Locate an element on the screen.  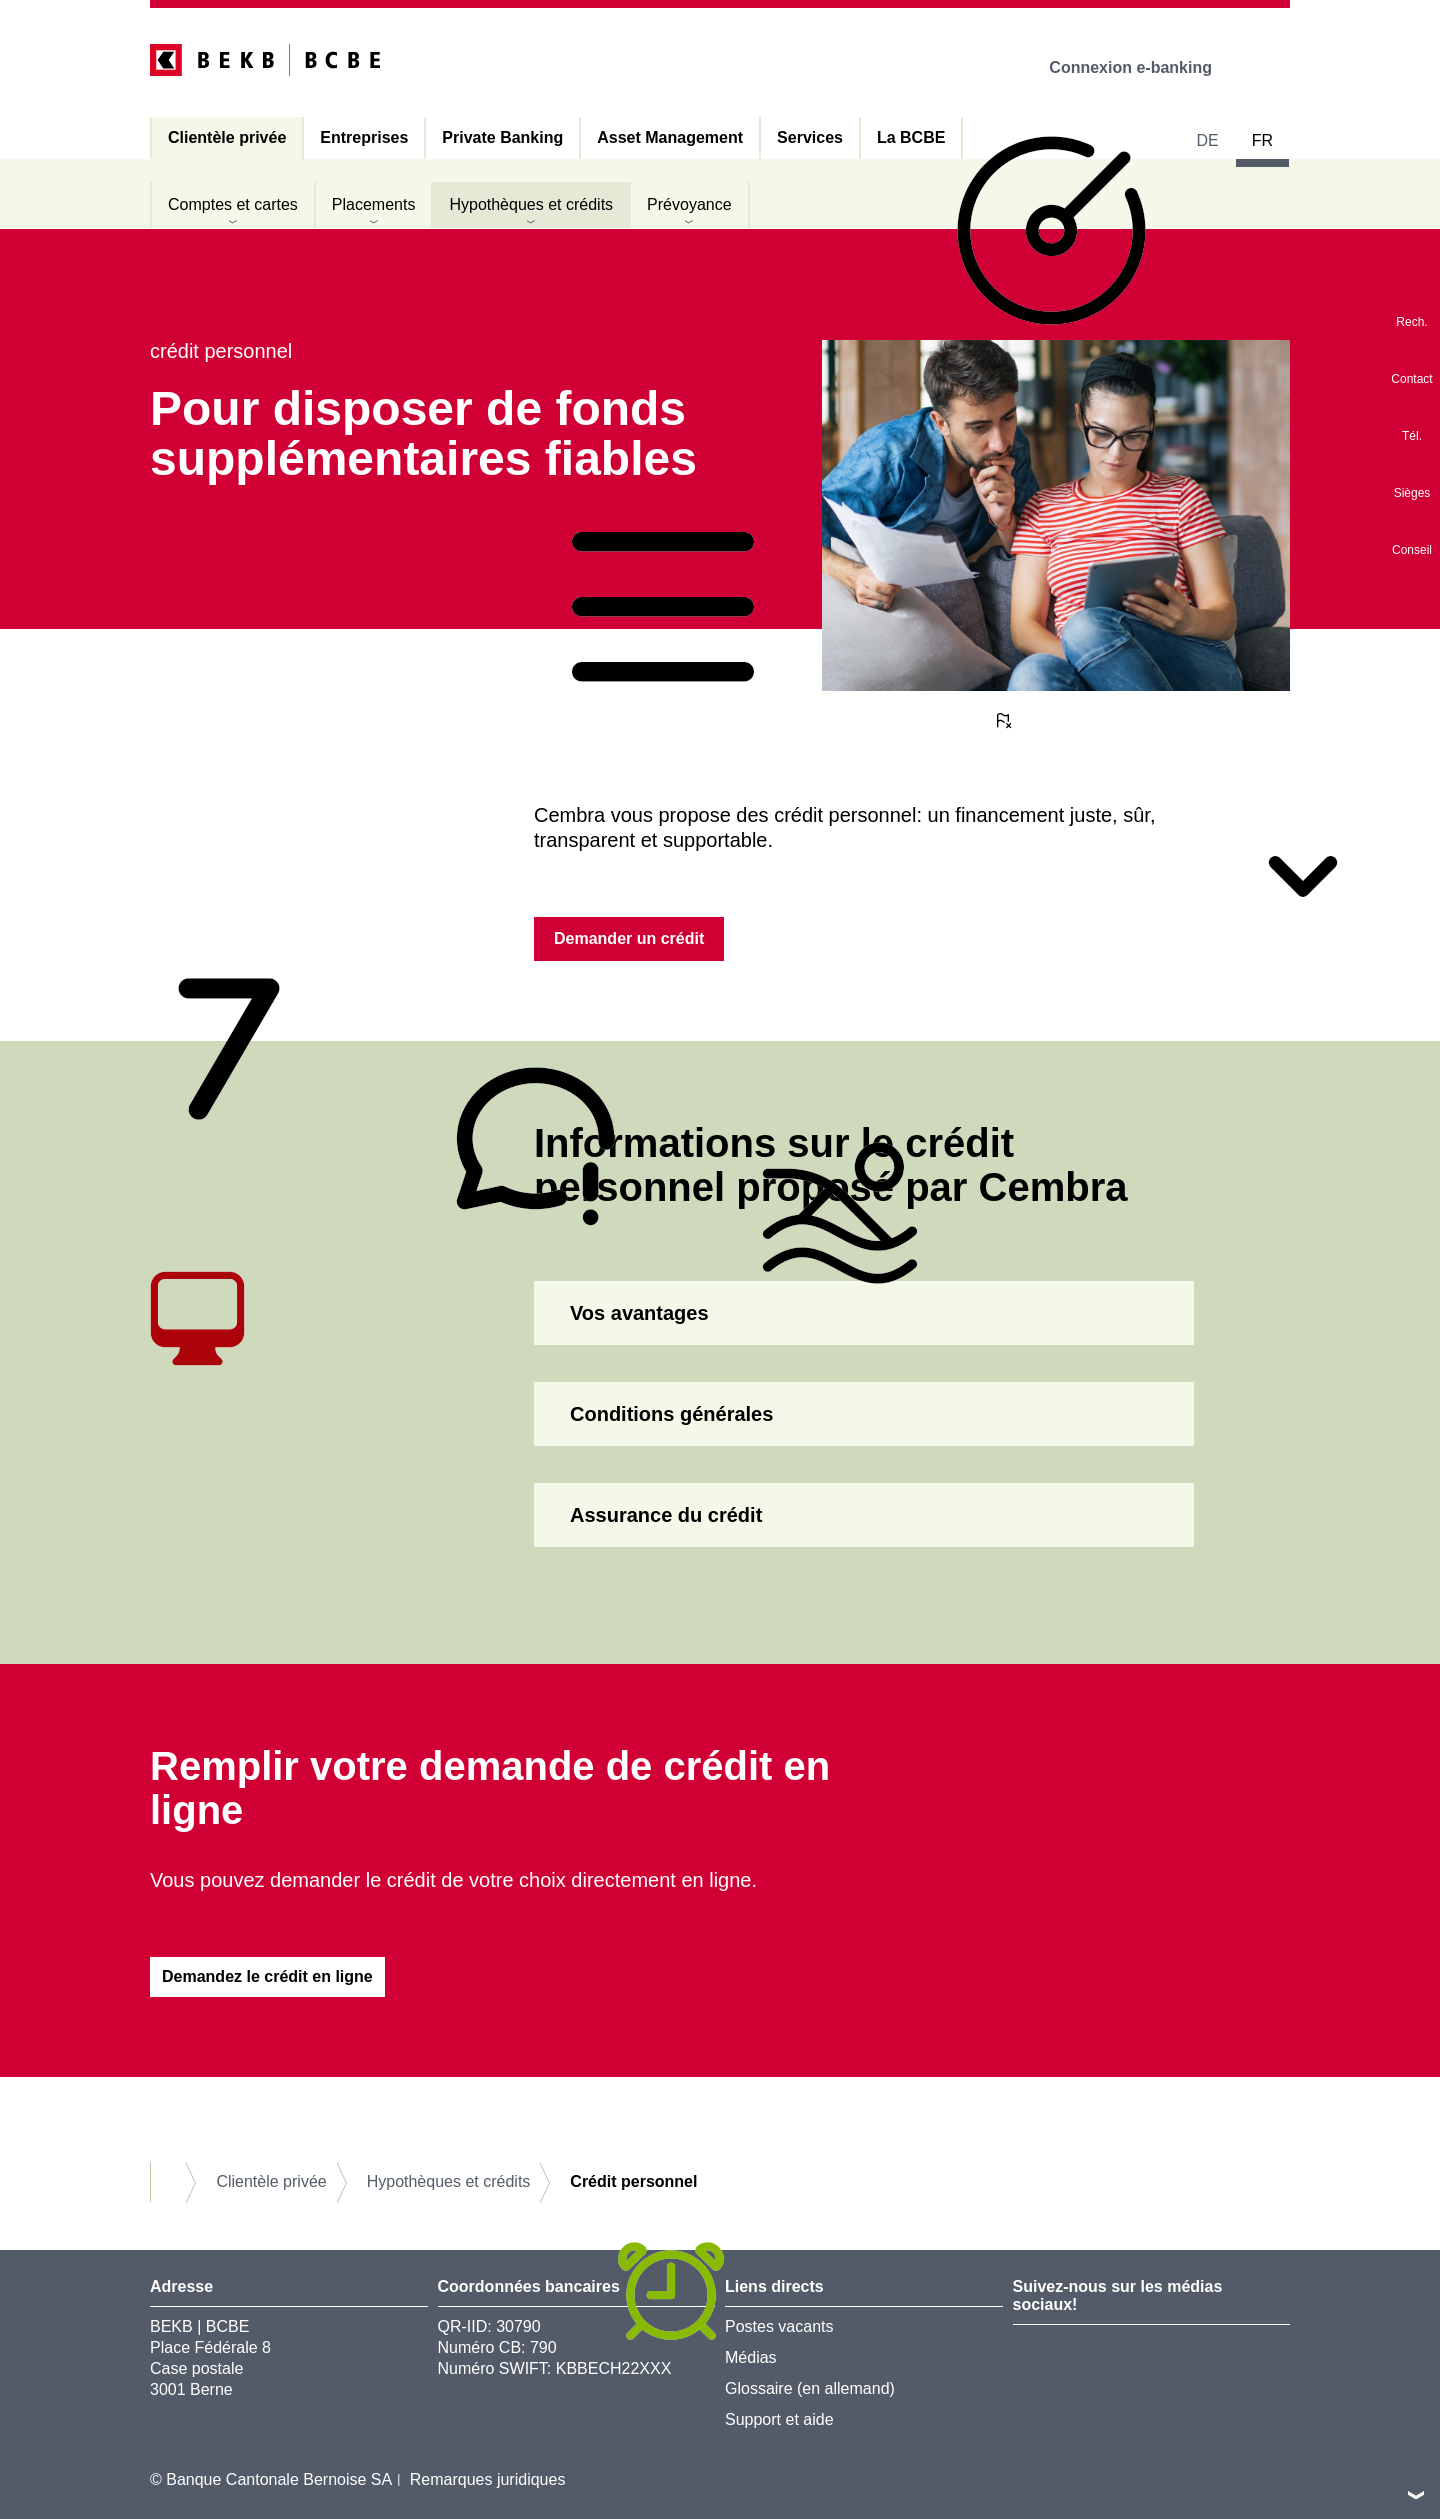
view performance metrics or usage statistics is located at coordinates (1051, 230).